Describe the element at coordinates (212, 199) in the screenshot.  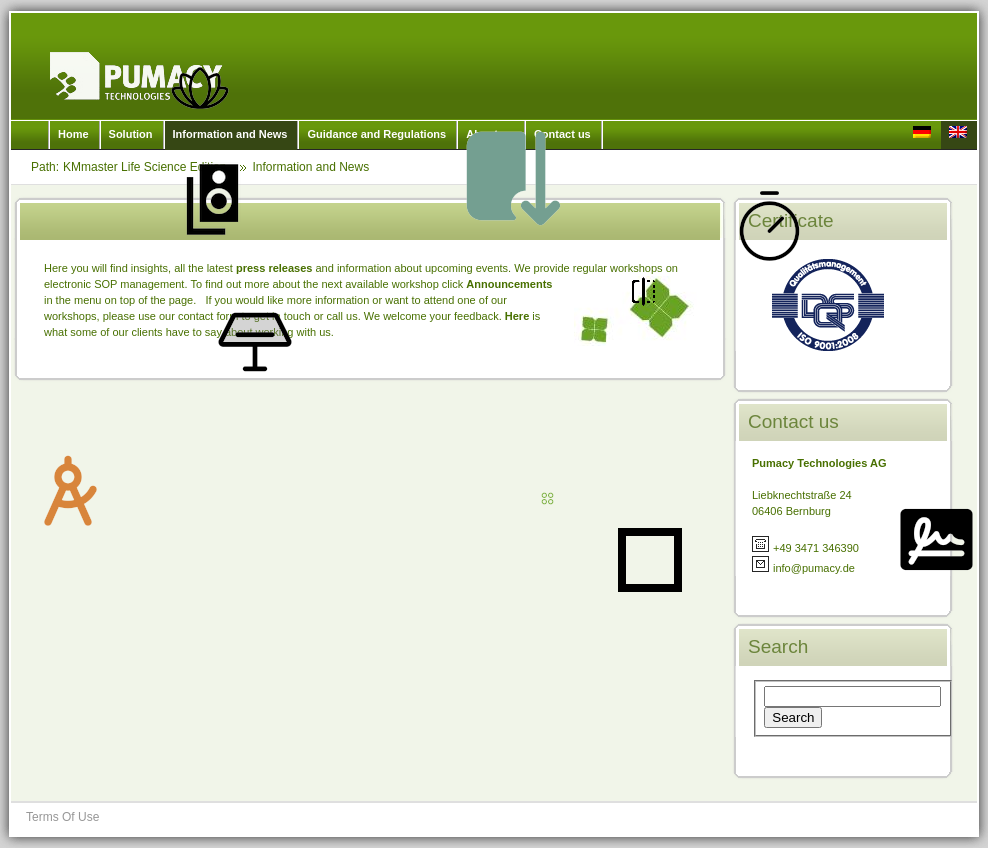
I see `manage connected speaker devices` at that location.